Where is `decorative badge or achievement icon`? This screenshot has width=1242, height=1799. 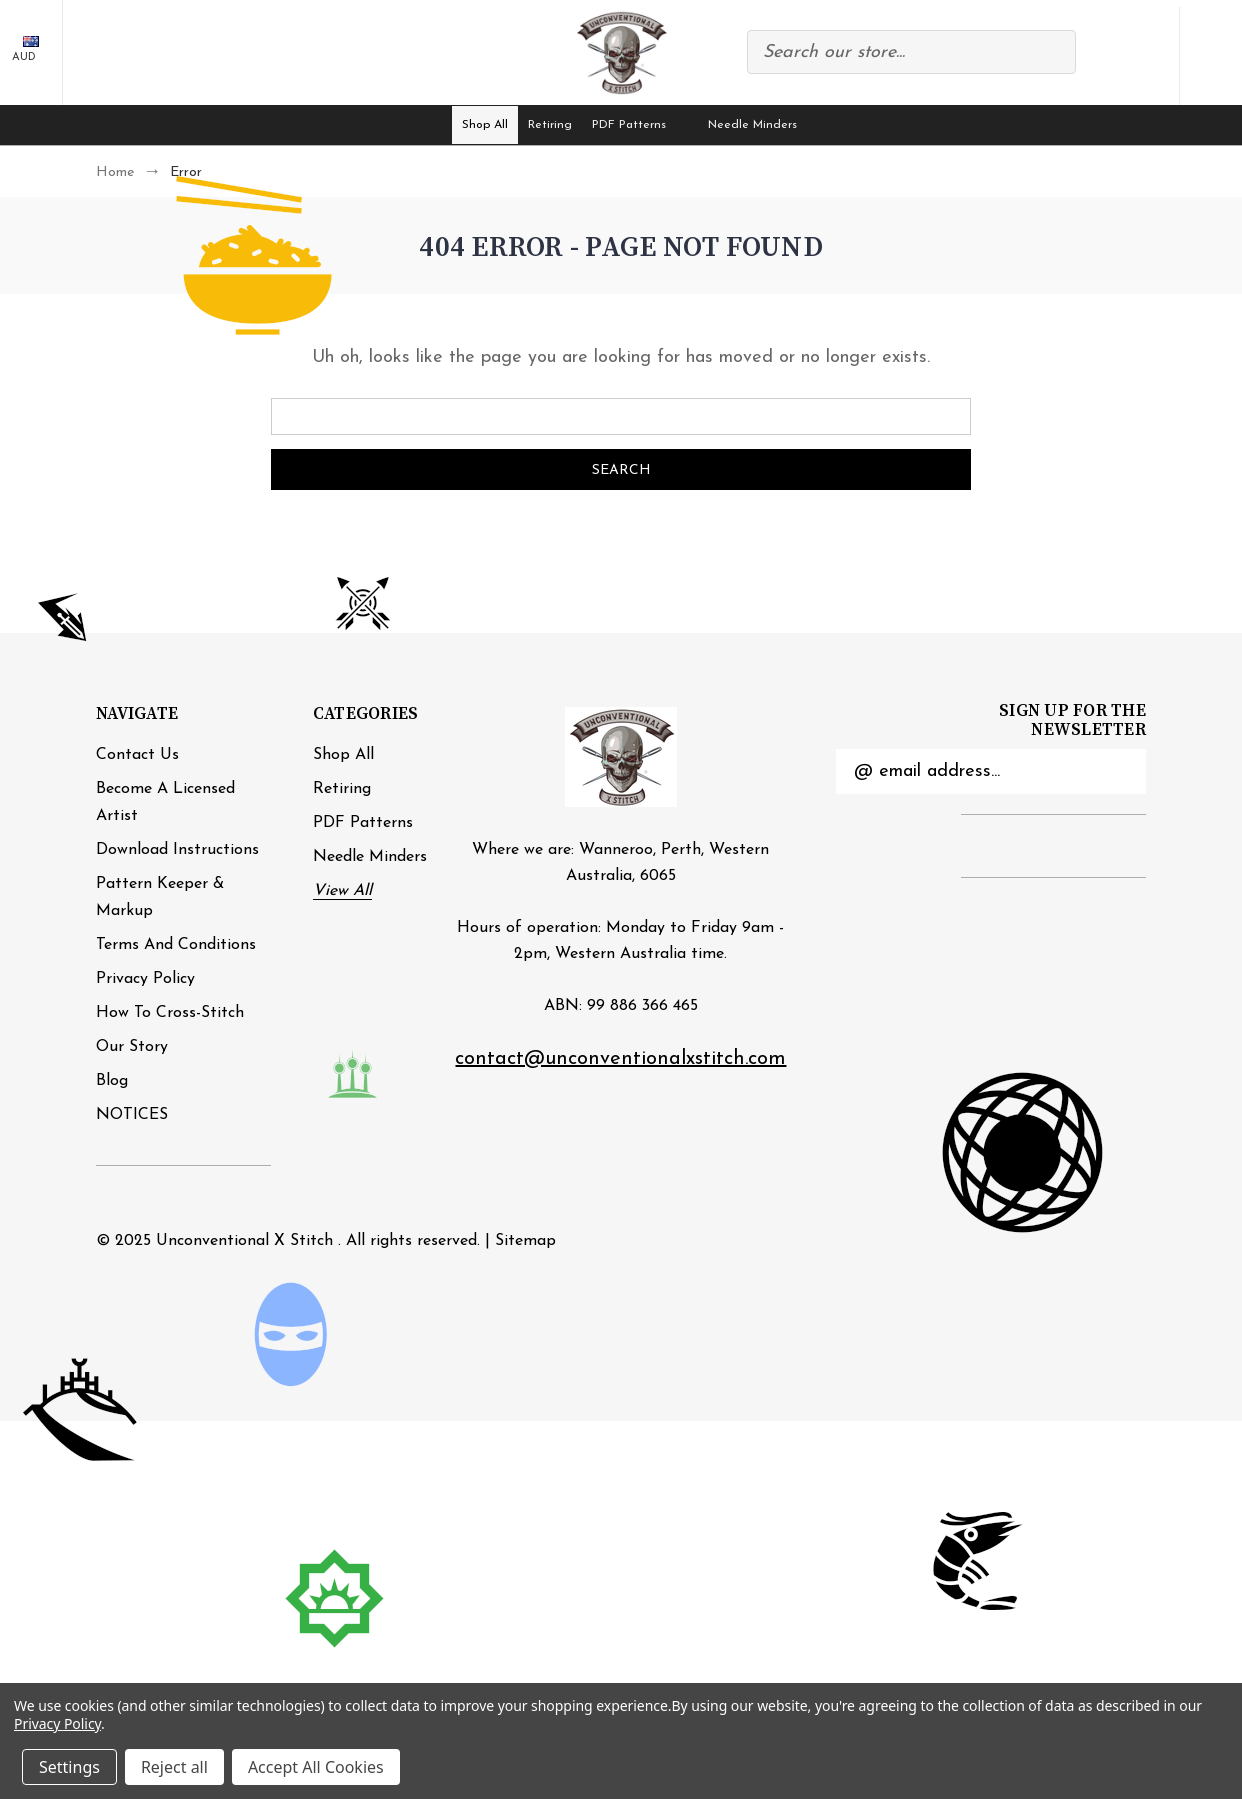 decorative badge or achievement icon is located at coordinates (334, 1598).